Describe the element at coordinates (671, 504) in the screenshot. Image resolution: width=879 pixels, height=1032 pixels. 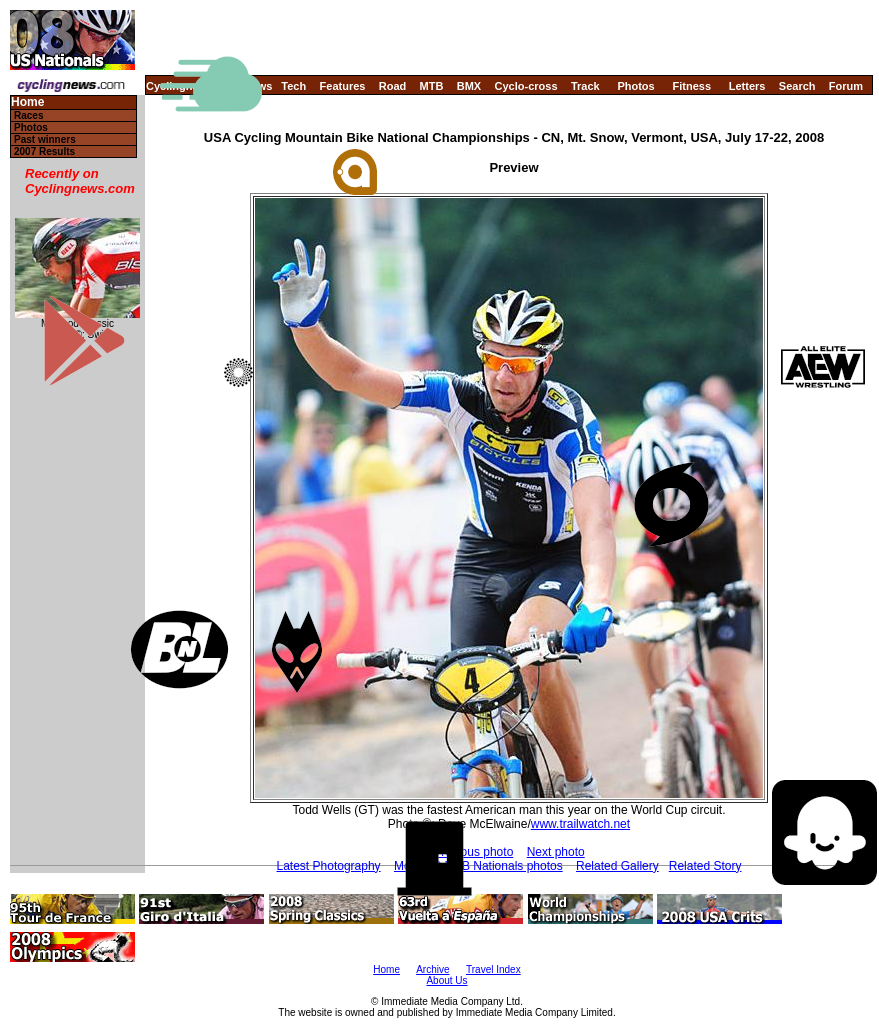
I see `indicates typhoon or hurricane weather alert` at that location.